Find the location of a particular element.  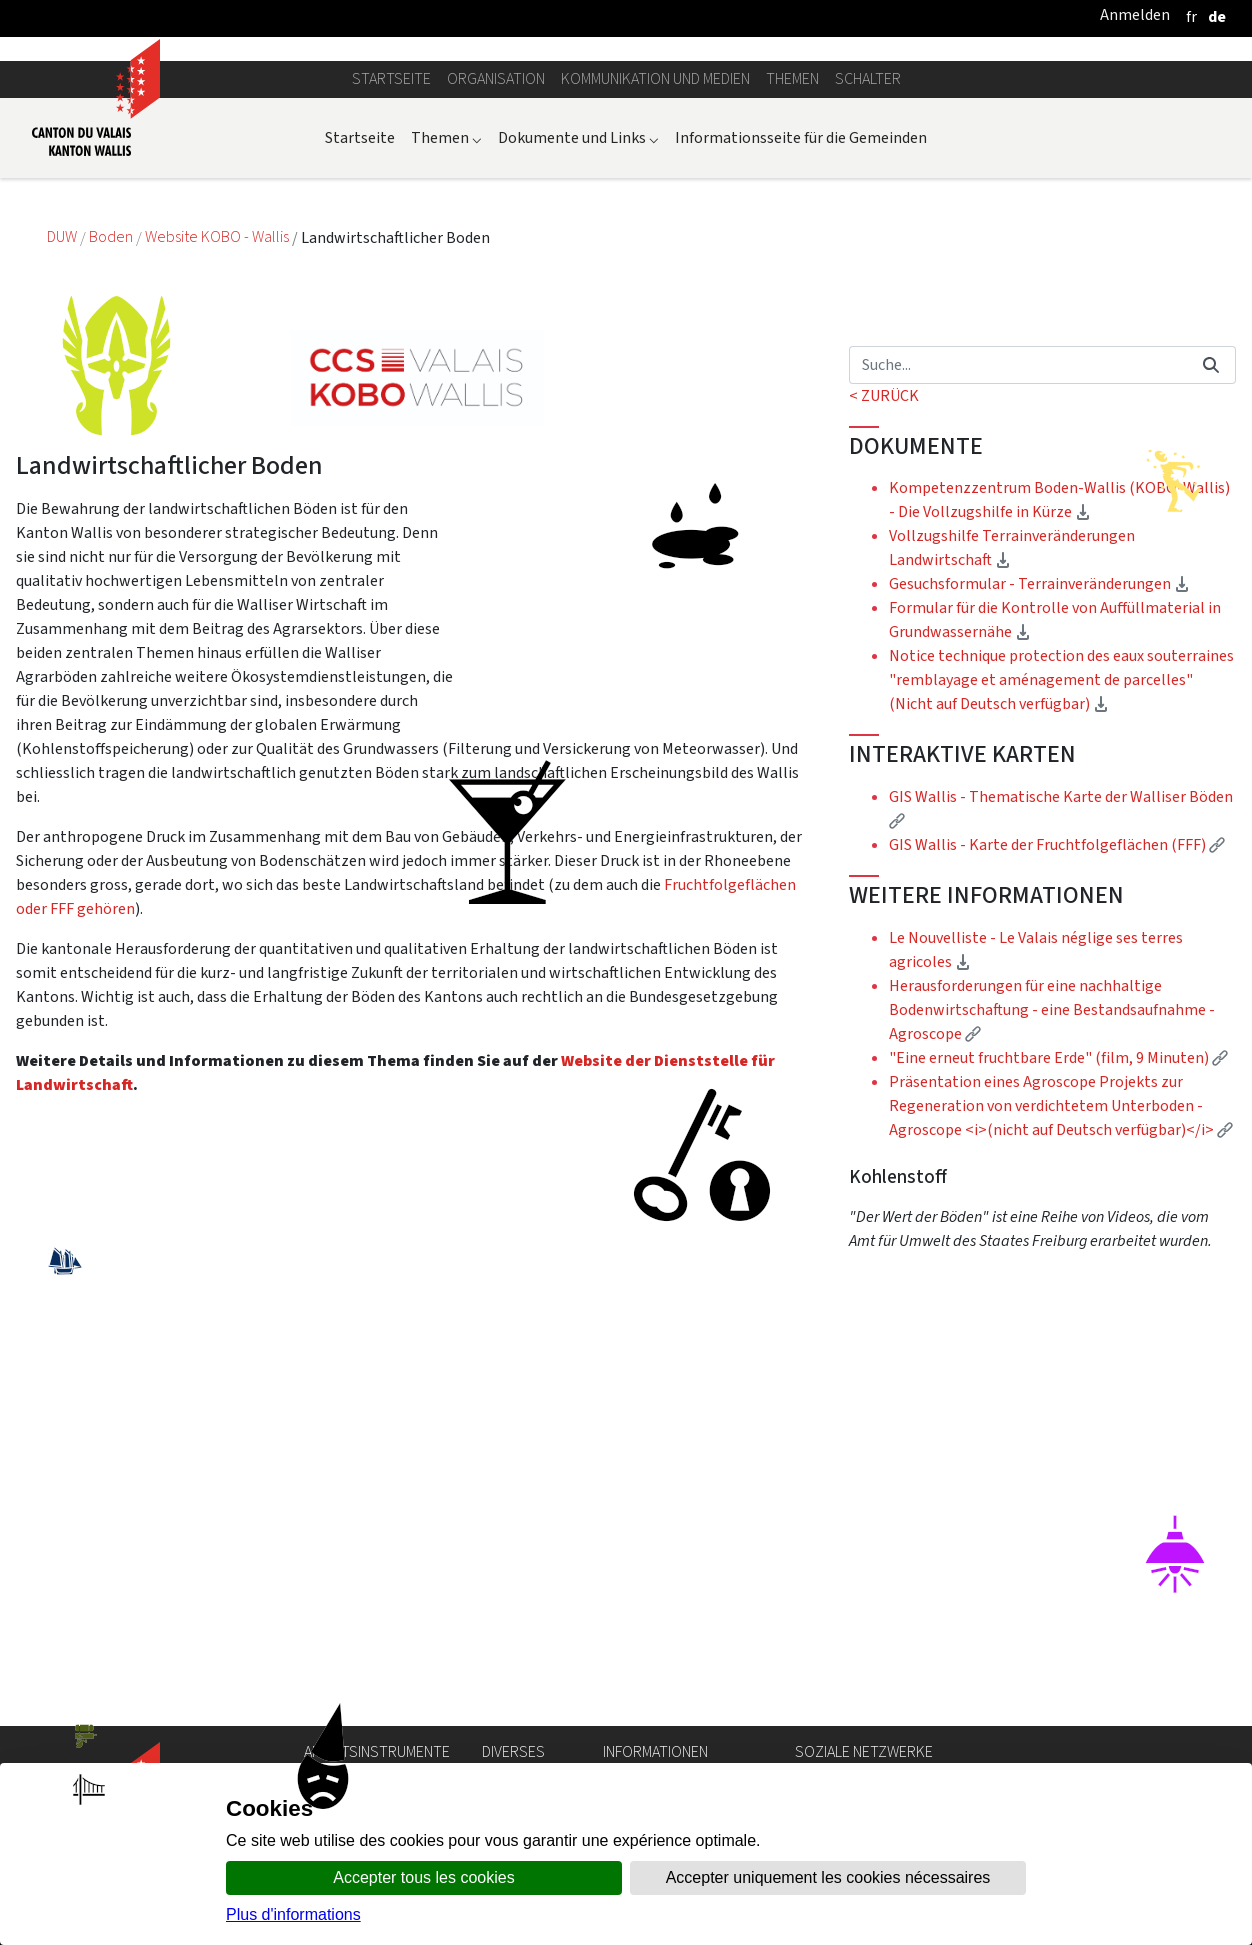

zombie enemy or character type in a game is located at coordinates (1176, 480).